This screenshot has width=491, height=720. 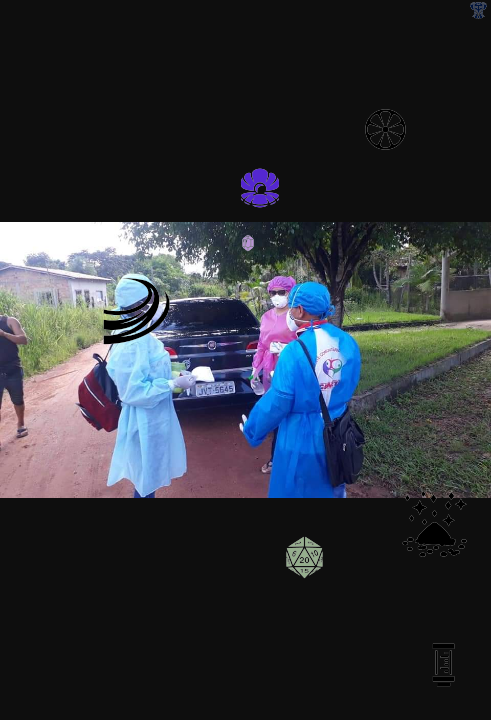 What do you see at coordinates (136, 311) in the screenshot?
I see `indicates a wind or air-based attack ability` at bounding box center [136, 311].